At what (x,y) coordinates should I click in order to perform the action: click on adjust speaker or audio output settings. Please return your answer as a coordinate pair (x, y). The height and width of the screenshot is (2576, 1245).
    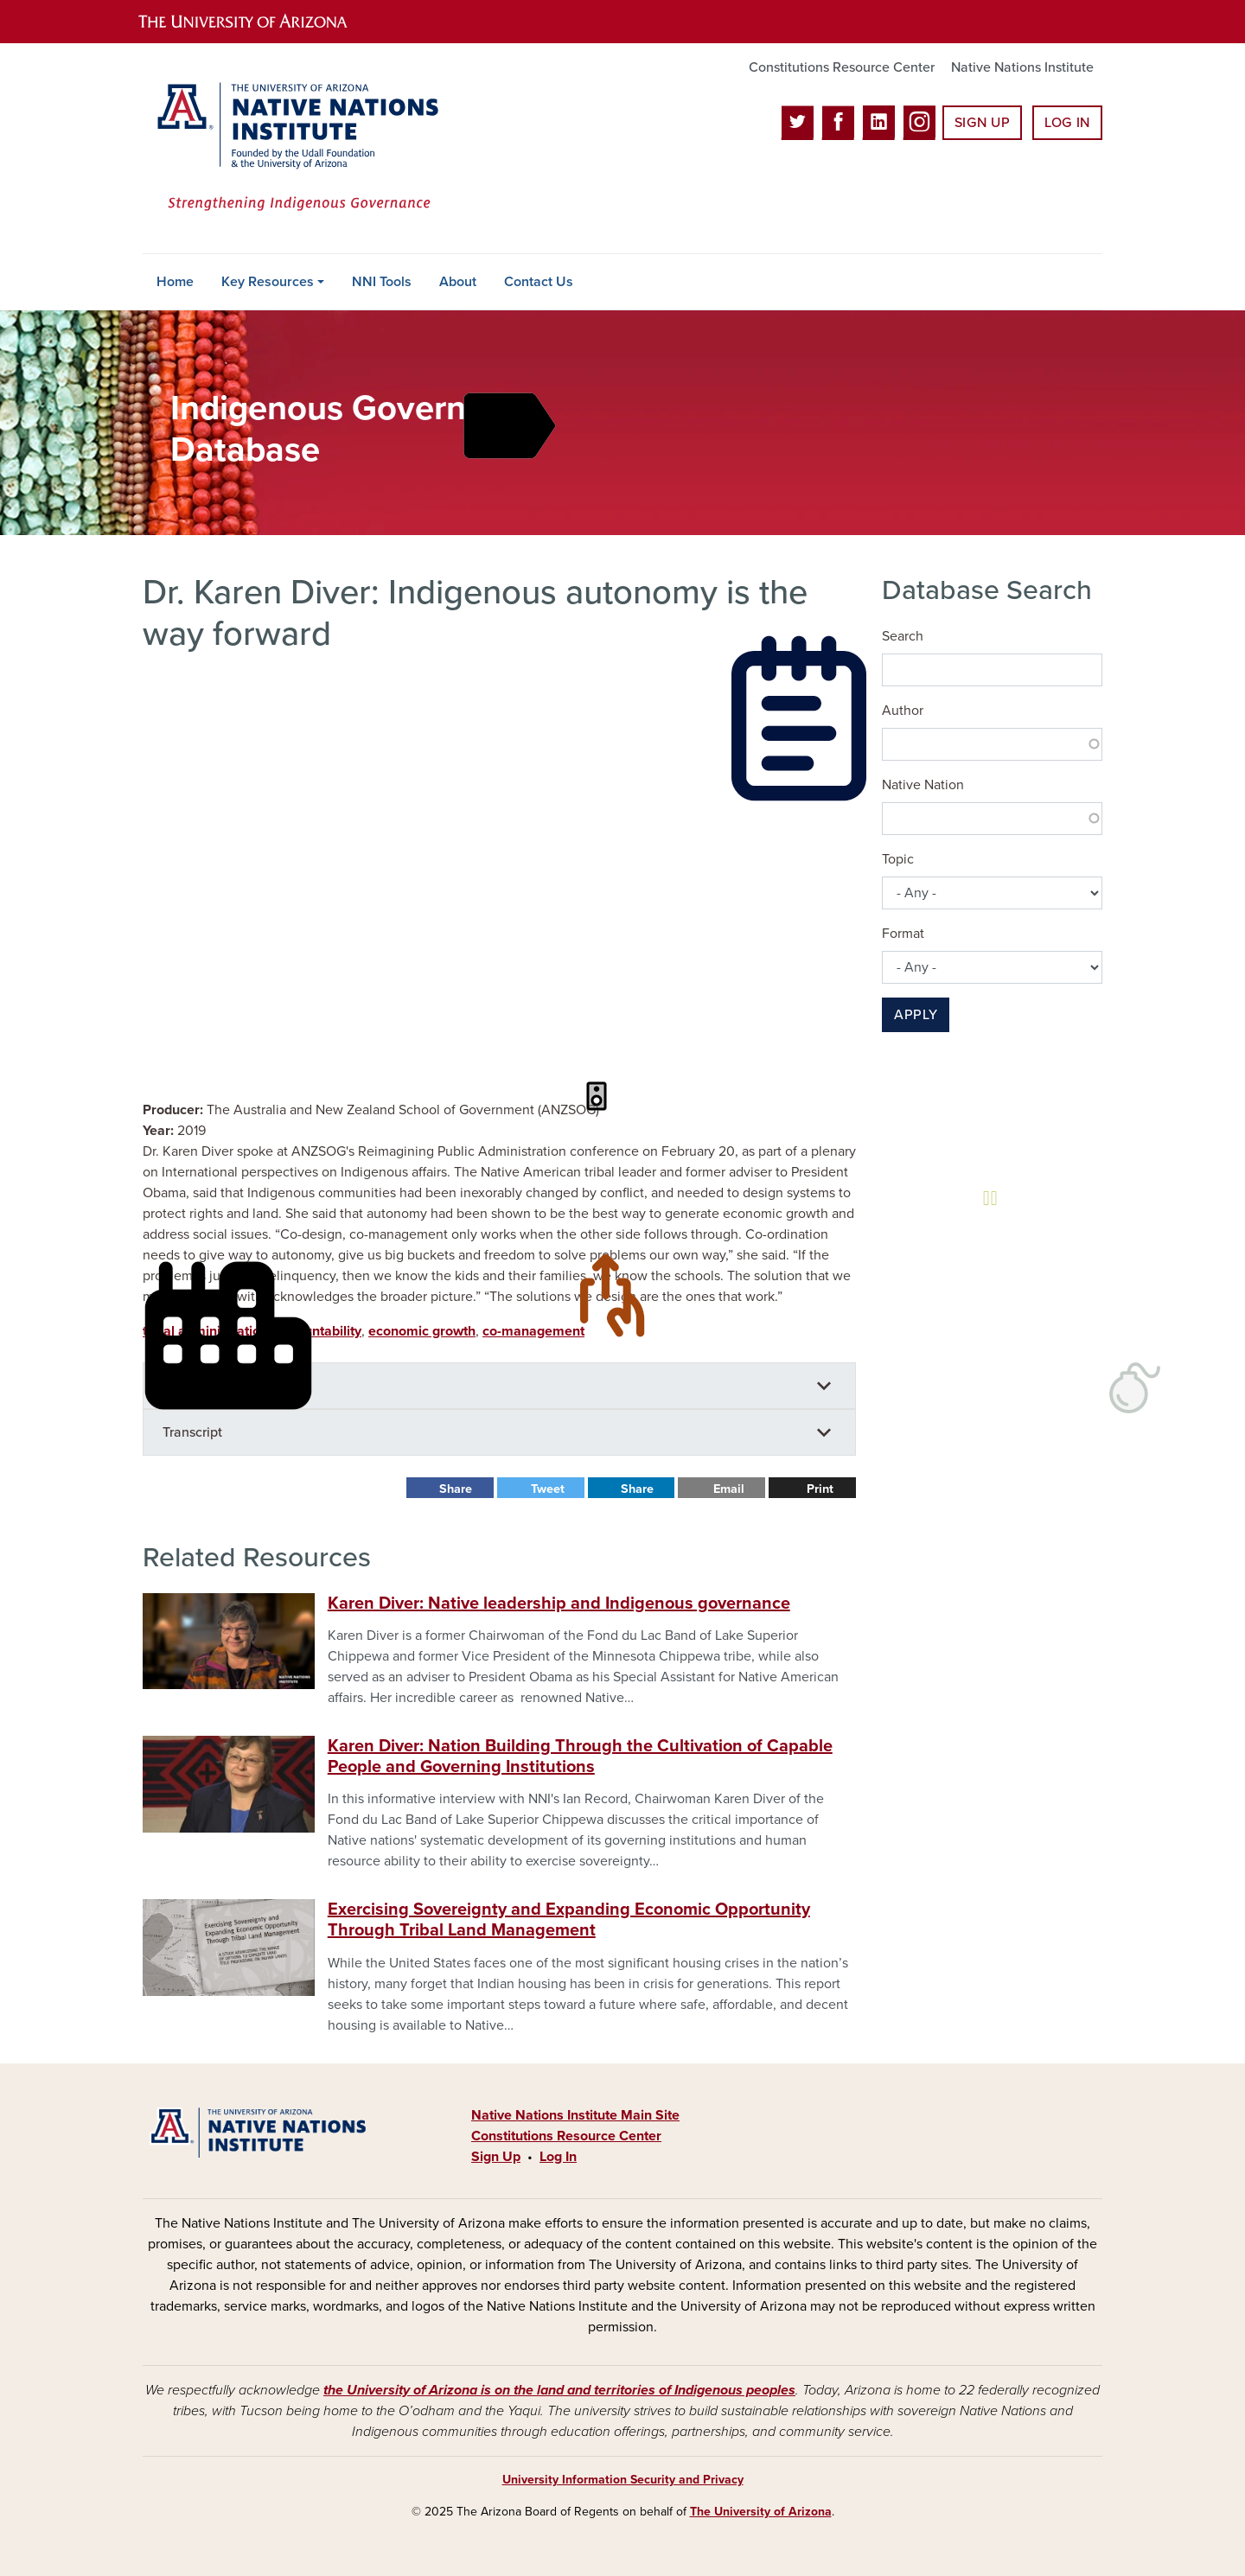
    Looking at the image, I should click on (597, 1096).